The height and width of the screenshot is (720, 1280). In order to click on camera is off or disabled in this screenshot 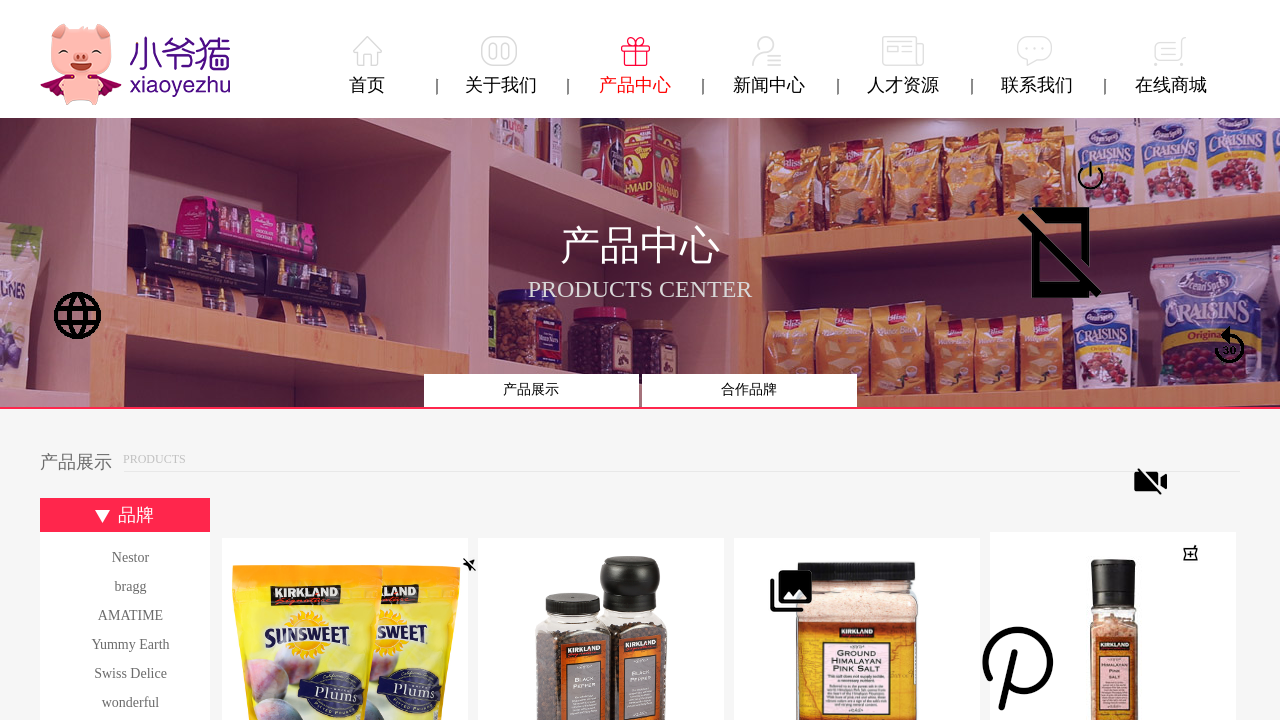, I will do `click(1149, 481)`.